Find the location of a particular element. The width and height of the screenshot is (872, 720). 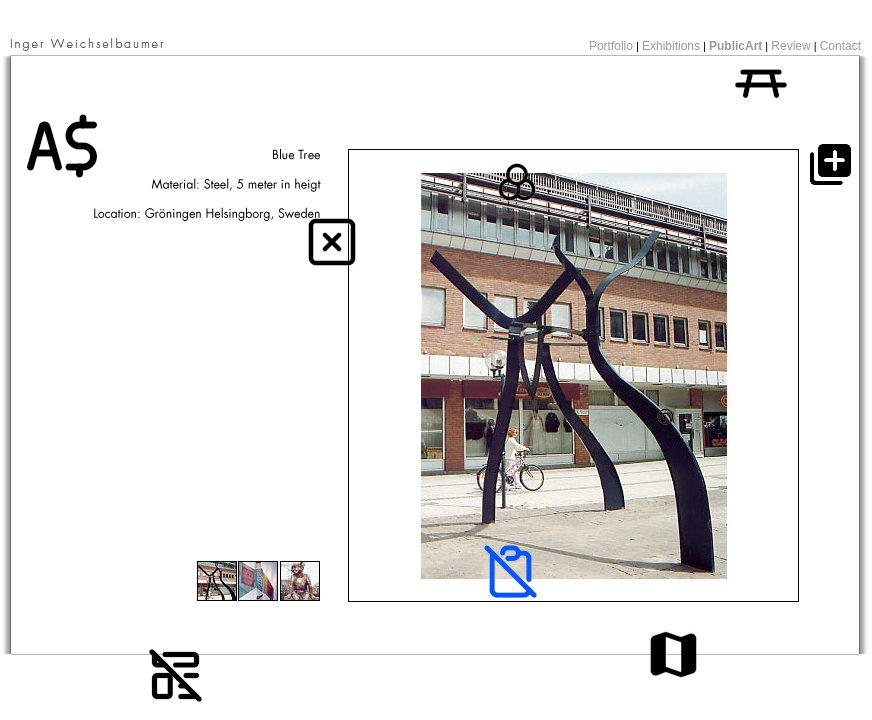

indicates australian dollar currency is located at coordinates (62, 146).